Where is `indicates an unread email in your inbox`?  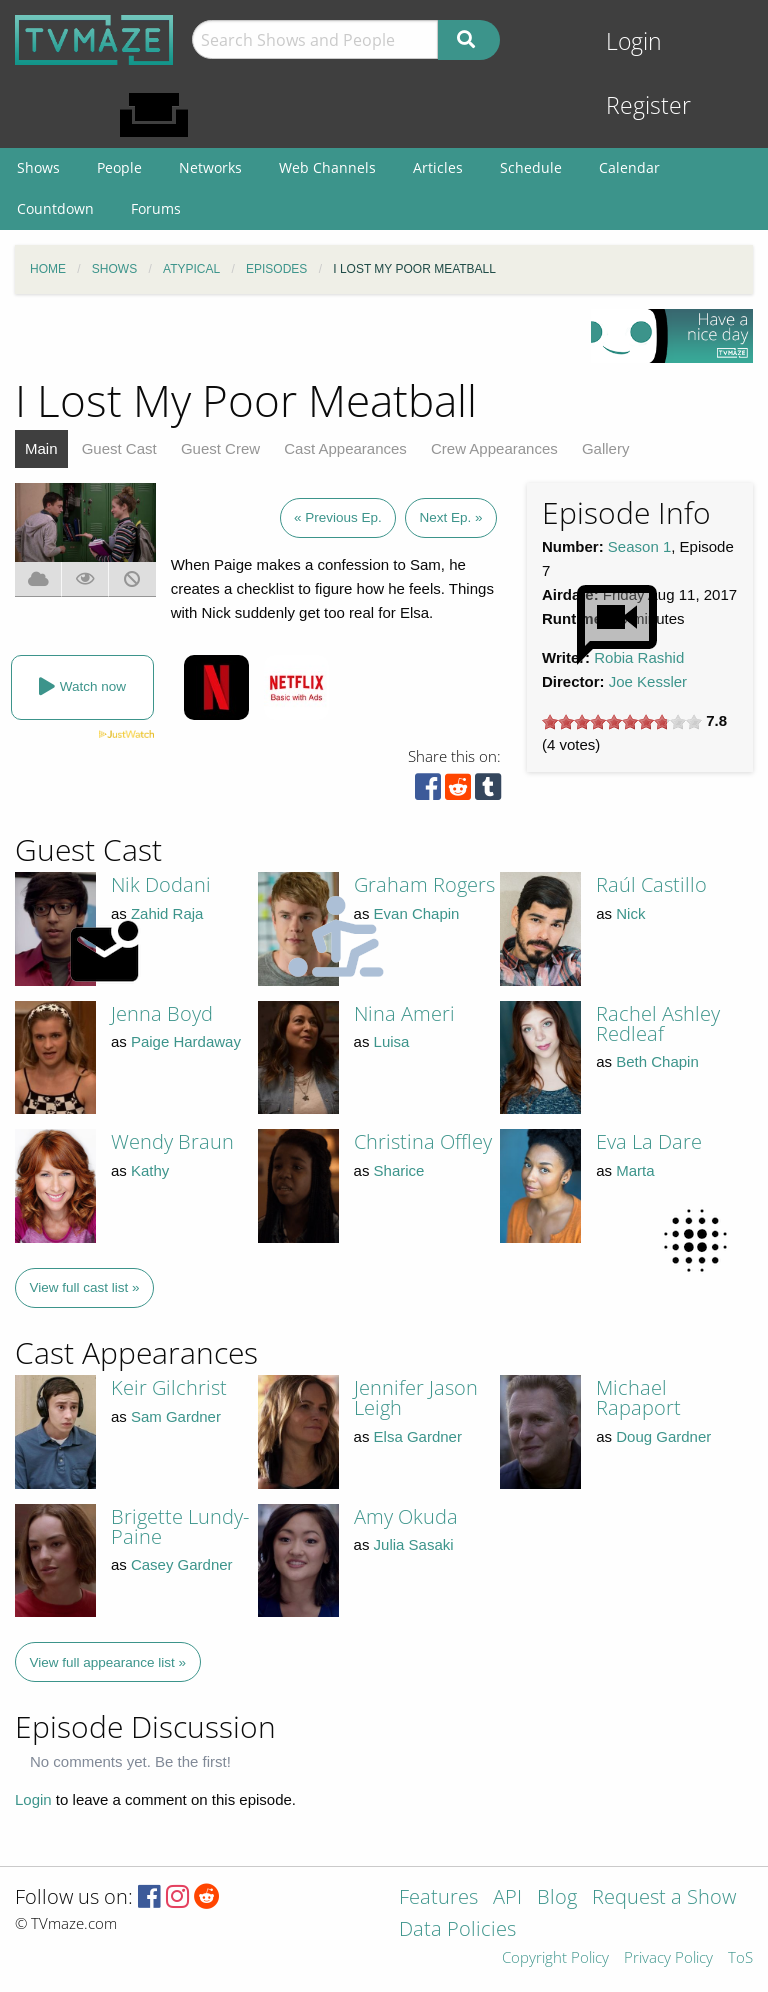 indicates an unread email in your inbox is located at coordinates (104, 954).